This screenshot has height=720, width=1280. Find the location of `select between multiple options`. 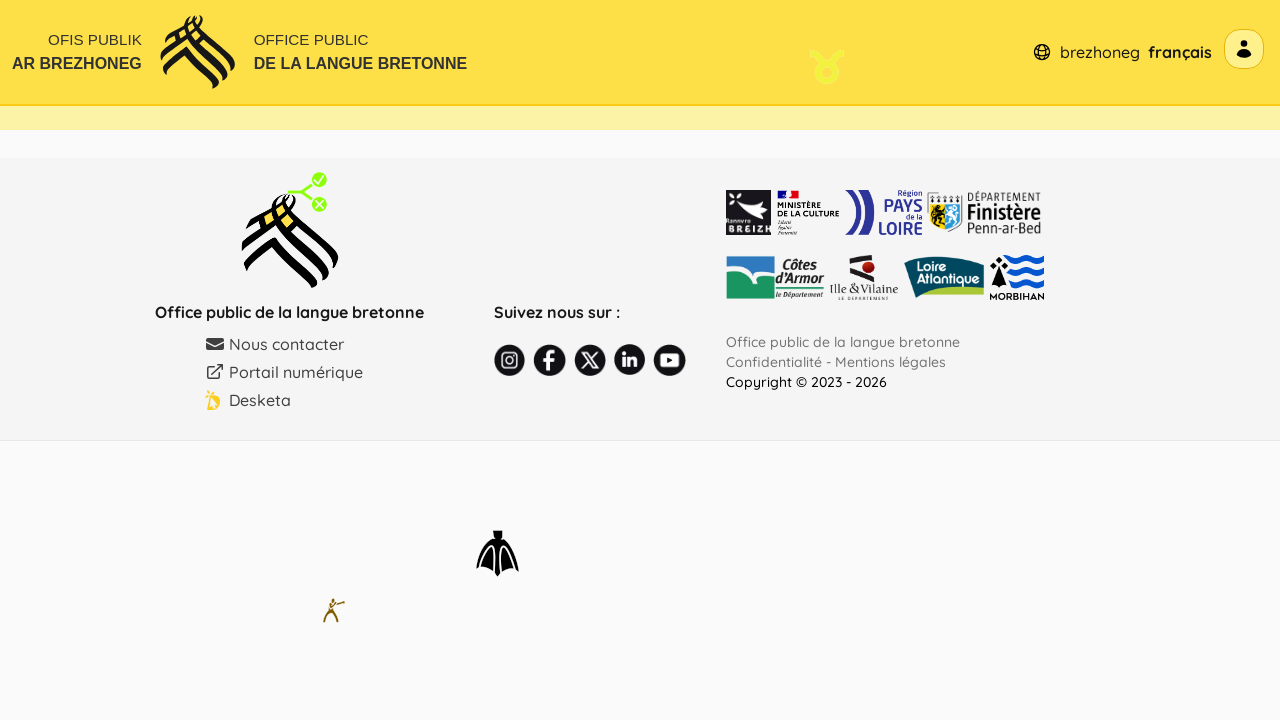

select between multiple options is located at coordinates (307, 192).